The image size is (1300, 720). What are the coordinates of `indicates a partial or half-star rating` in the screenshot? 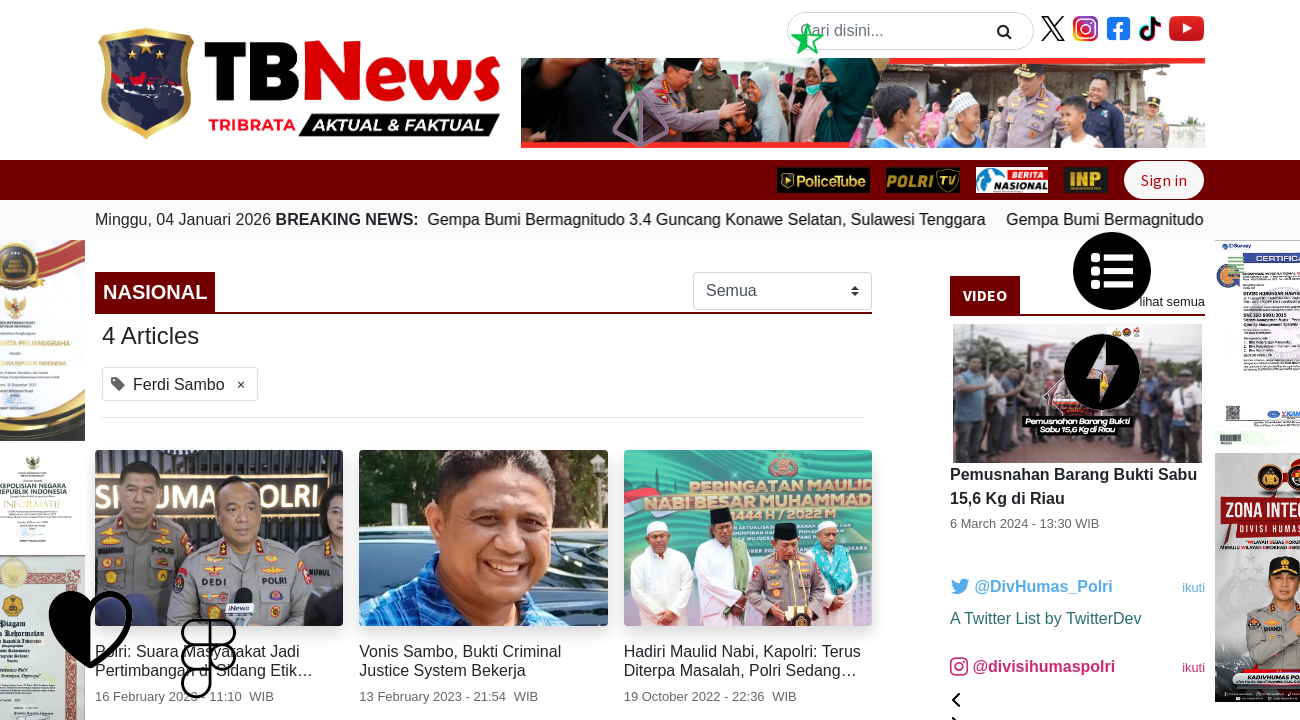 It's located at (807, 38).